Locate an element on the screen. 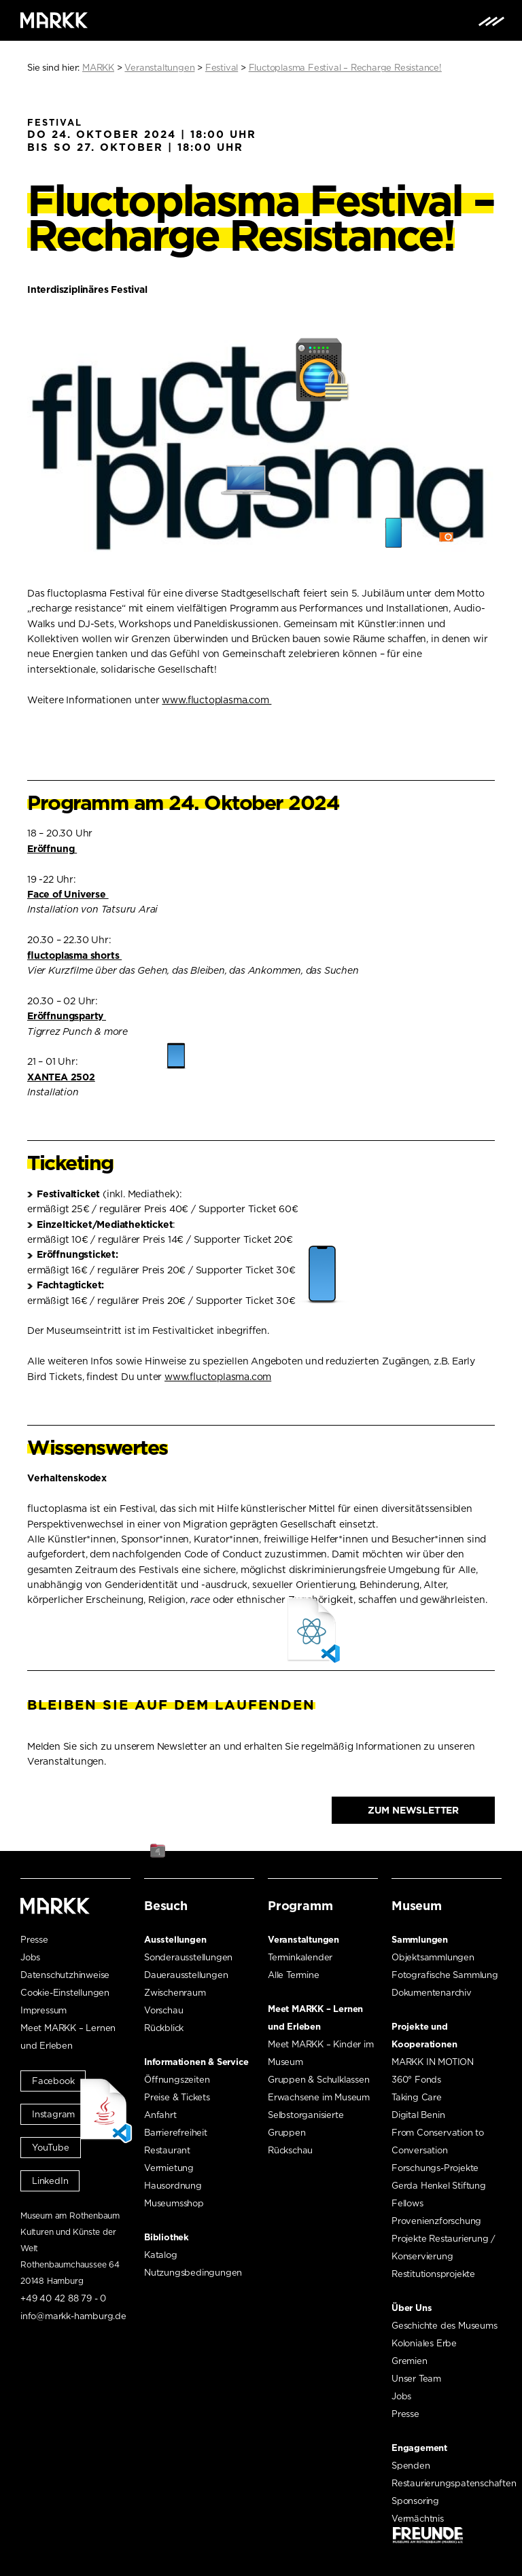  navigate to the next item or section is located at coordinates (222, 640).